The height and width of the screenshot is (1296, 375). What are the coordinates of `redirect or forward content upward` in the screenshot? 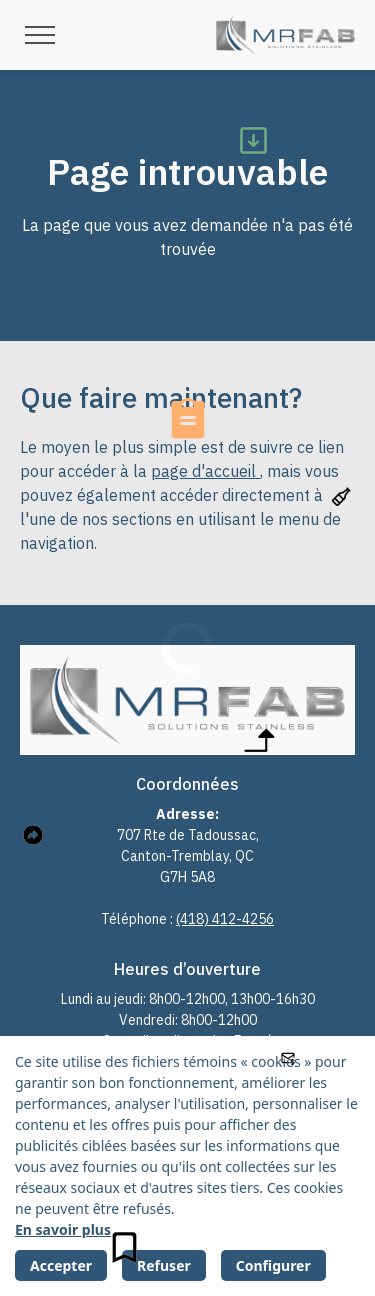 It's located at (260, 741).